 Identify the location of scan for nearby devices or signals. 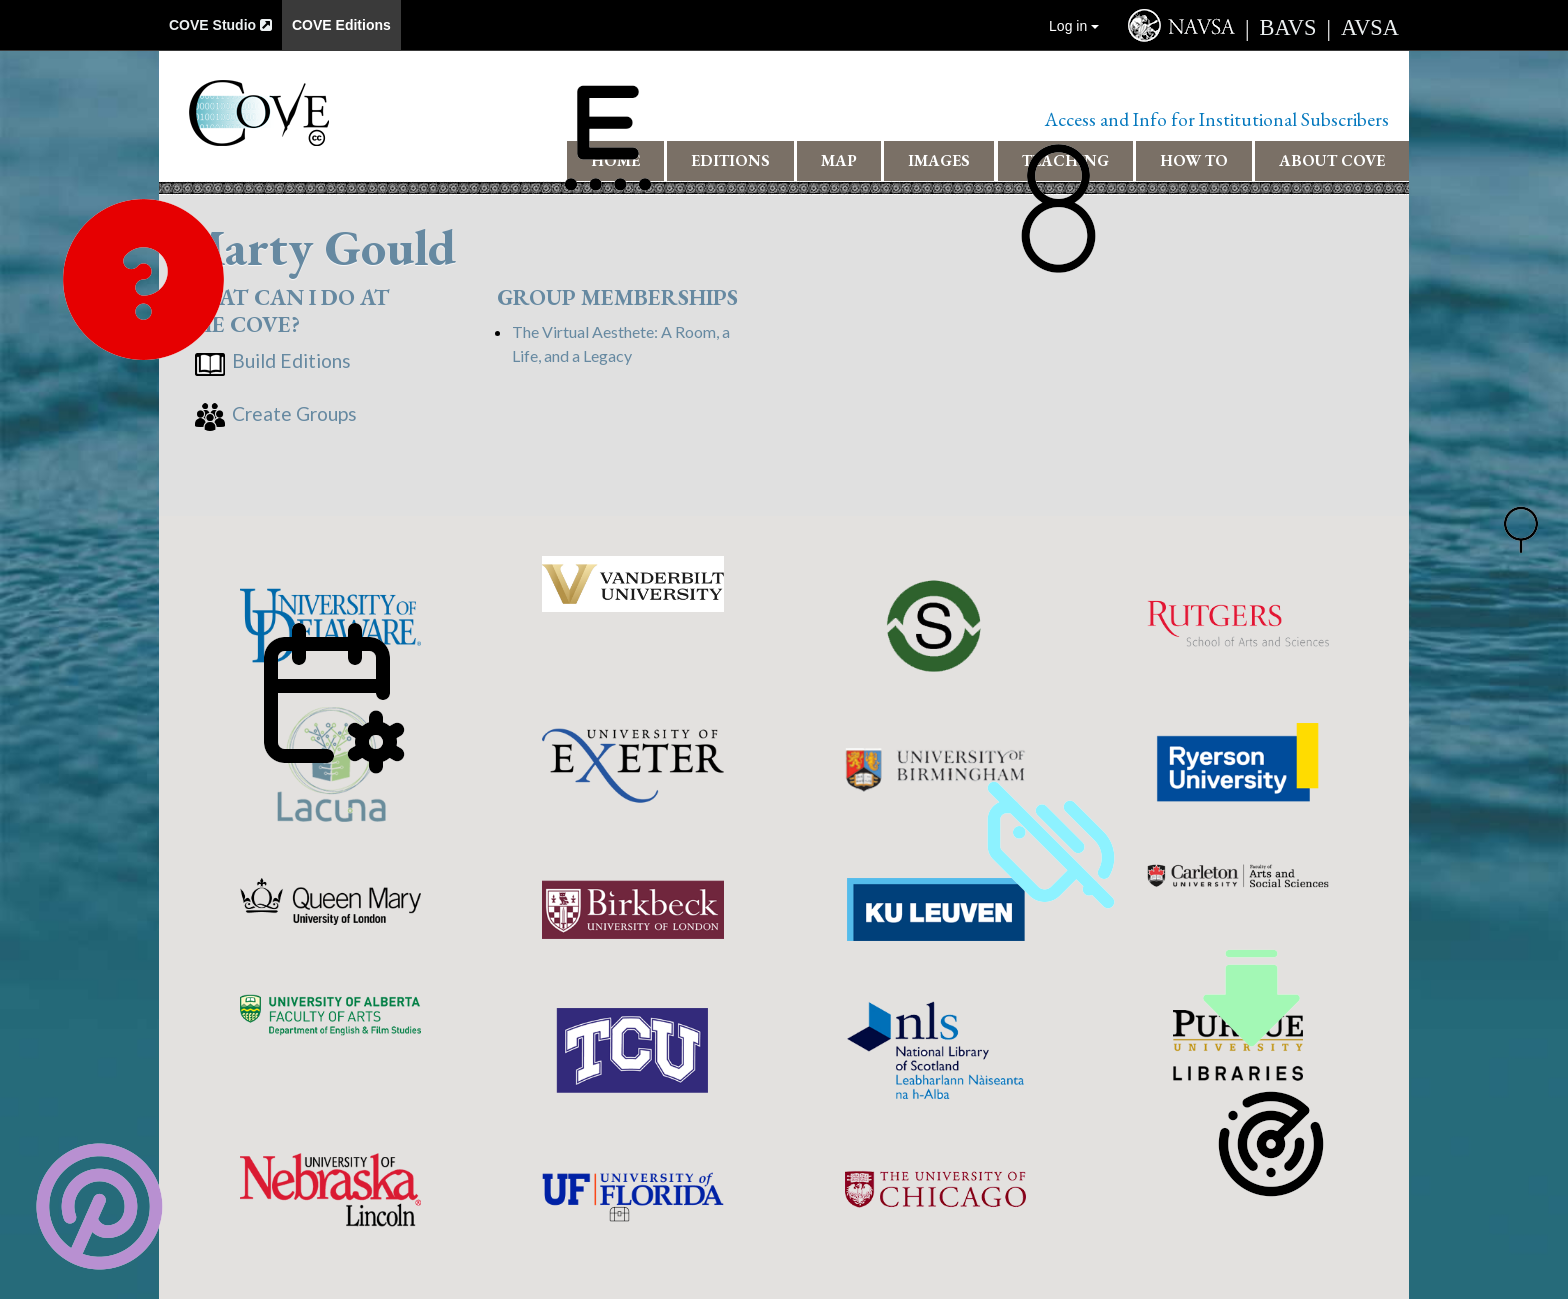
(1271, 1144).